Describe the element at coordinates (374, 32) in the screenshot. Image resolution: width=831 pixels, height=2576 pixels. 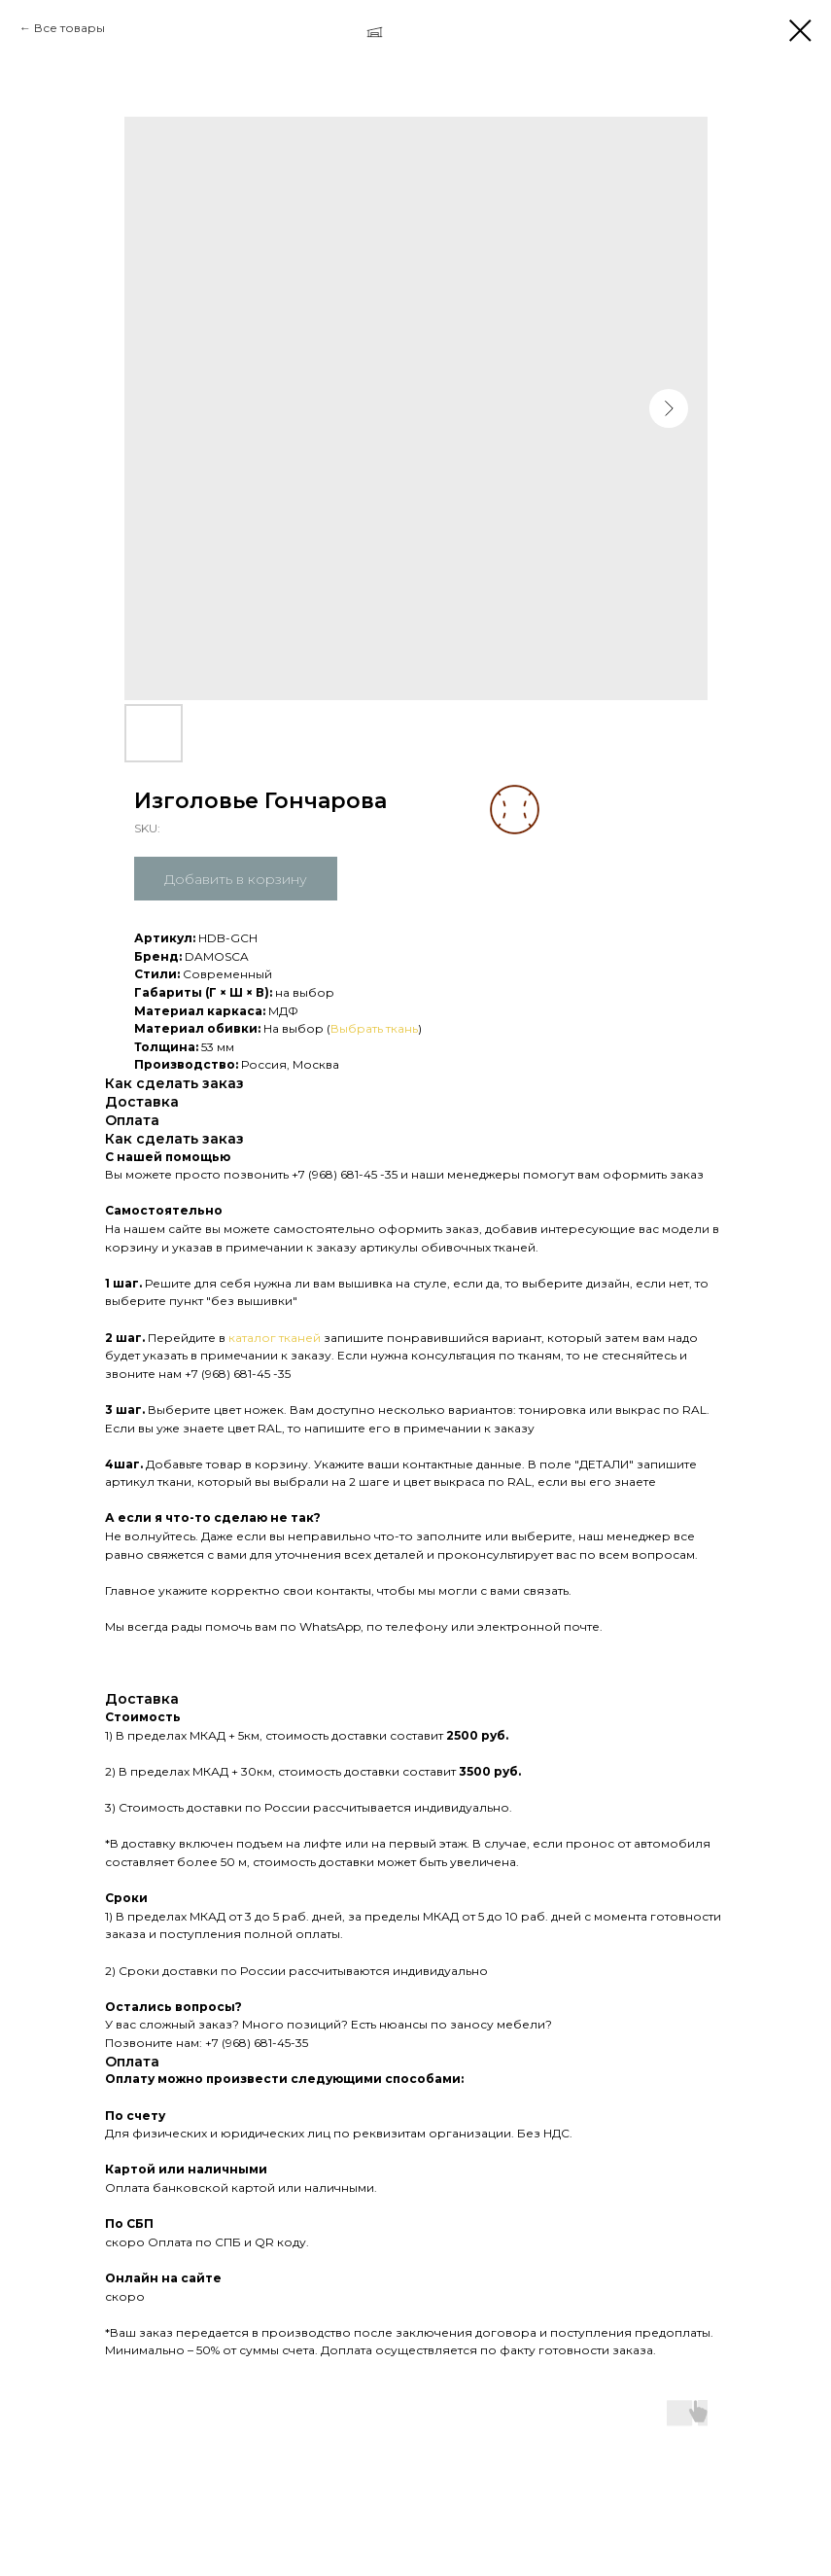
I see `access warehouse or storage inventory` at that location.